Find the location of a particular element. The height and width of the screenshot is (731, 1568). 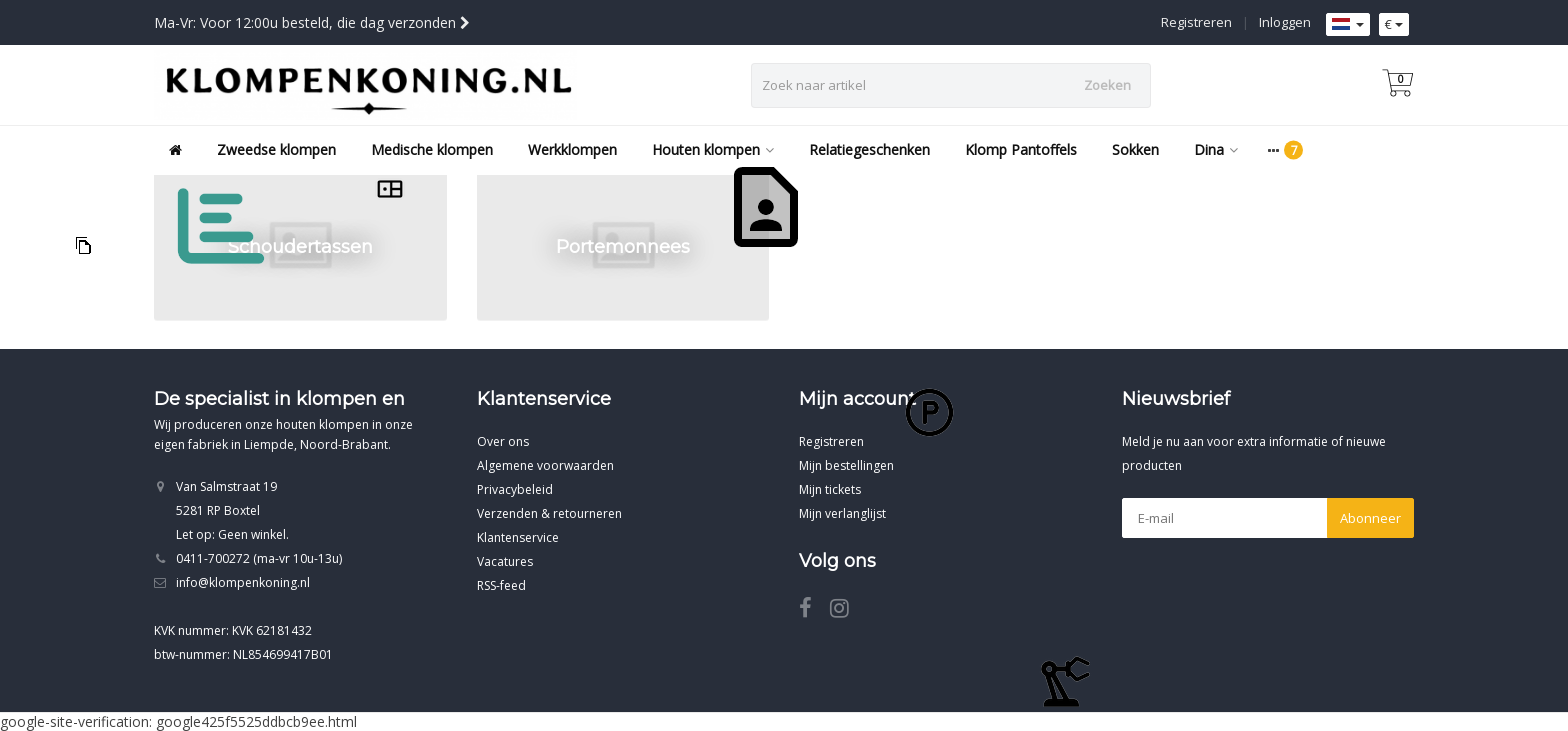

access manufacturing or industrial settings is located at coordinates (1065, 682).